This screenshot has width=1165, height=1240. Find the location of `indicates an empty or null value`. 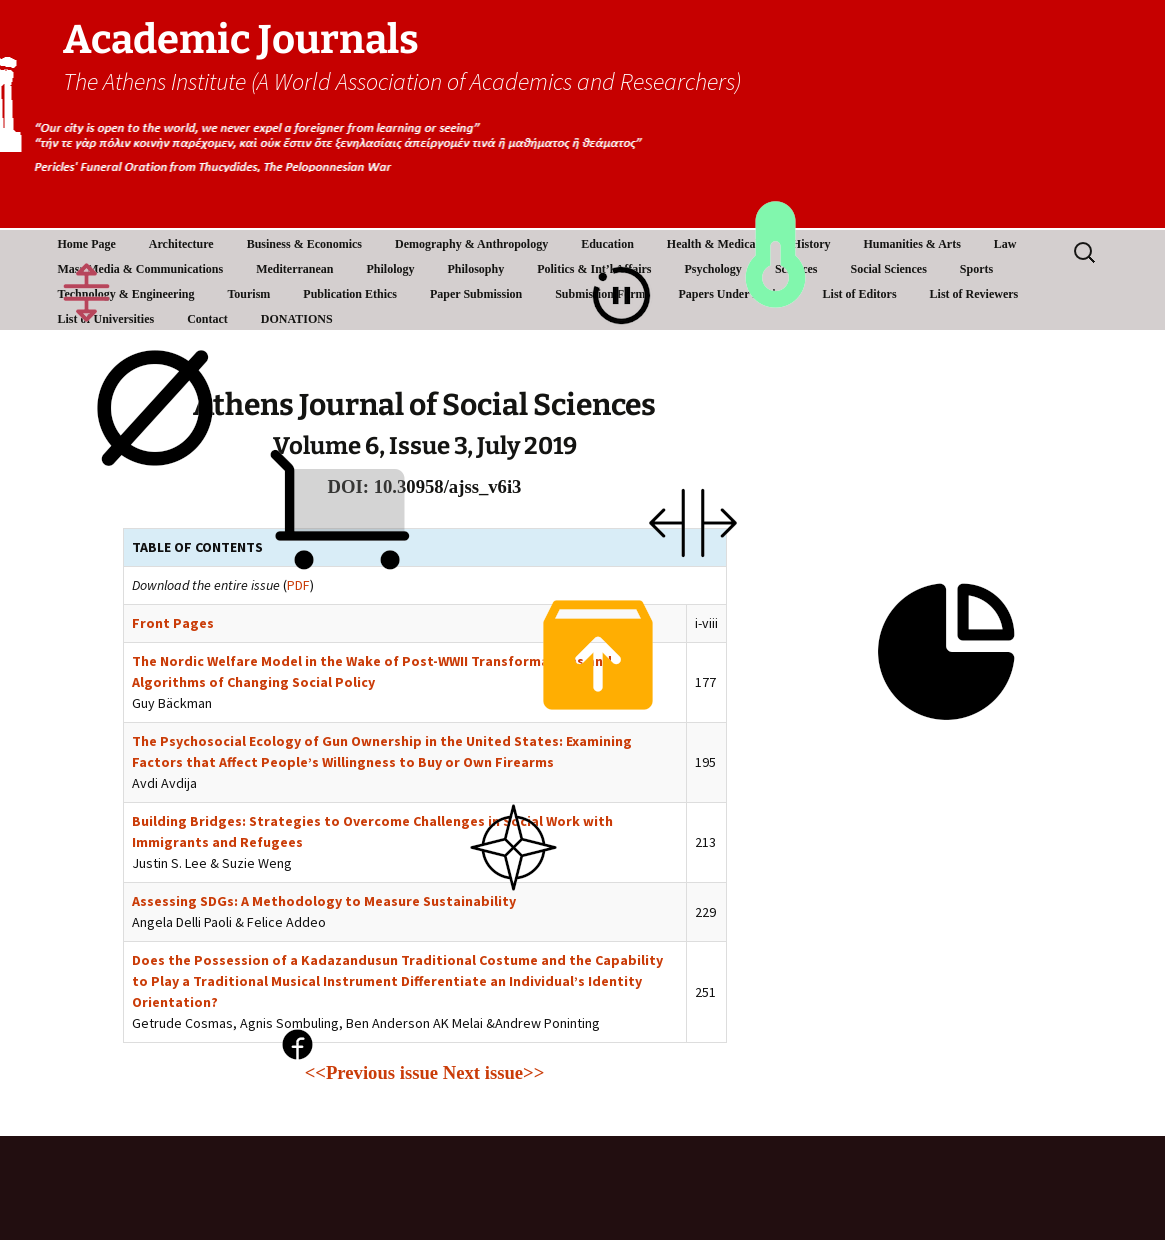

indicates an empty or null value is located at coordinates (155, 408).